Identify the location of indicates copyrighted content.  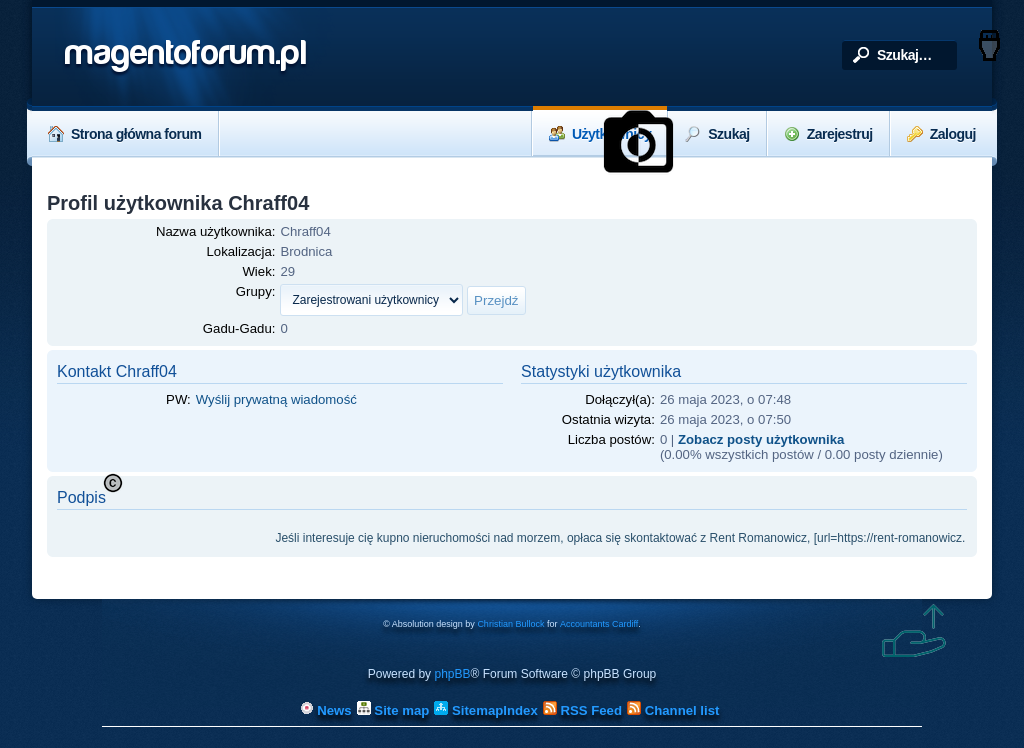
(113, 483).